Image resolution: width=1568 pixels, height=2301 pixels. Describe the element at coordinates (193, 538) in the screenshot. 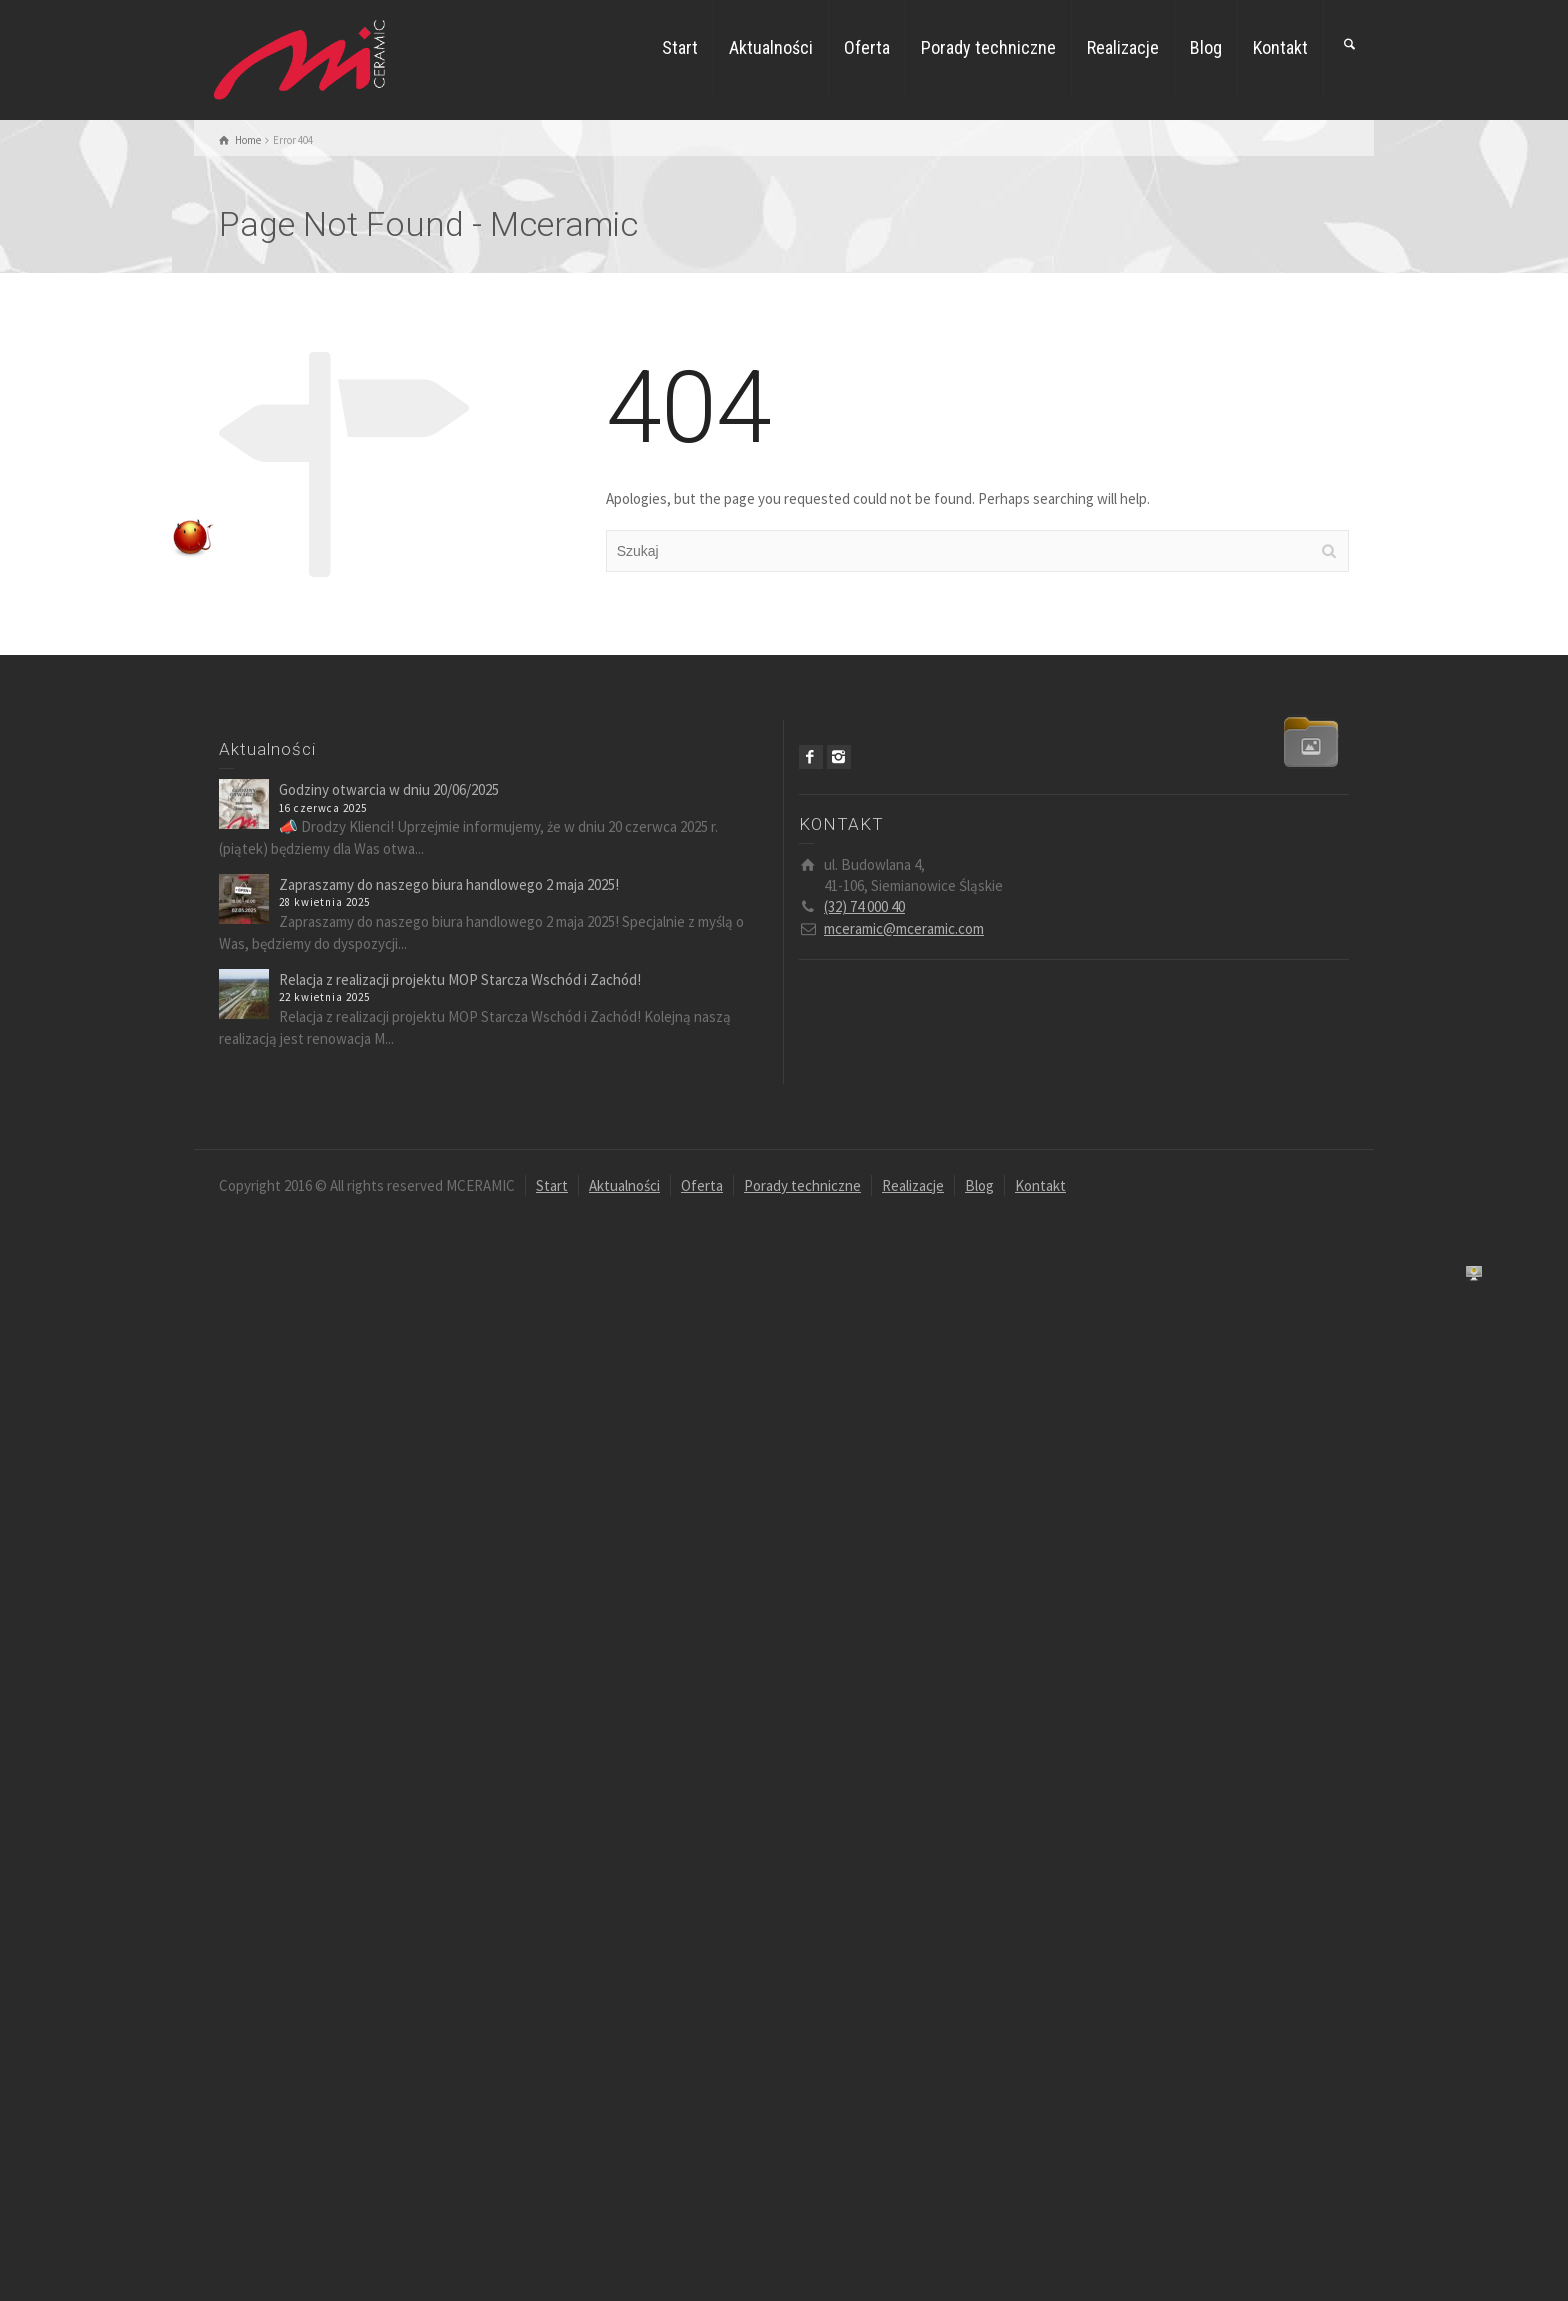

I see `indicates a mischievous or playful mood in chat` at that location.